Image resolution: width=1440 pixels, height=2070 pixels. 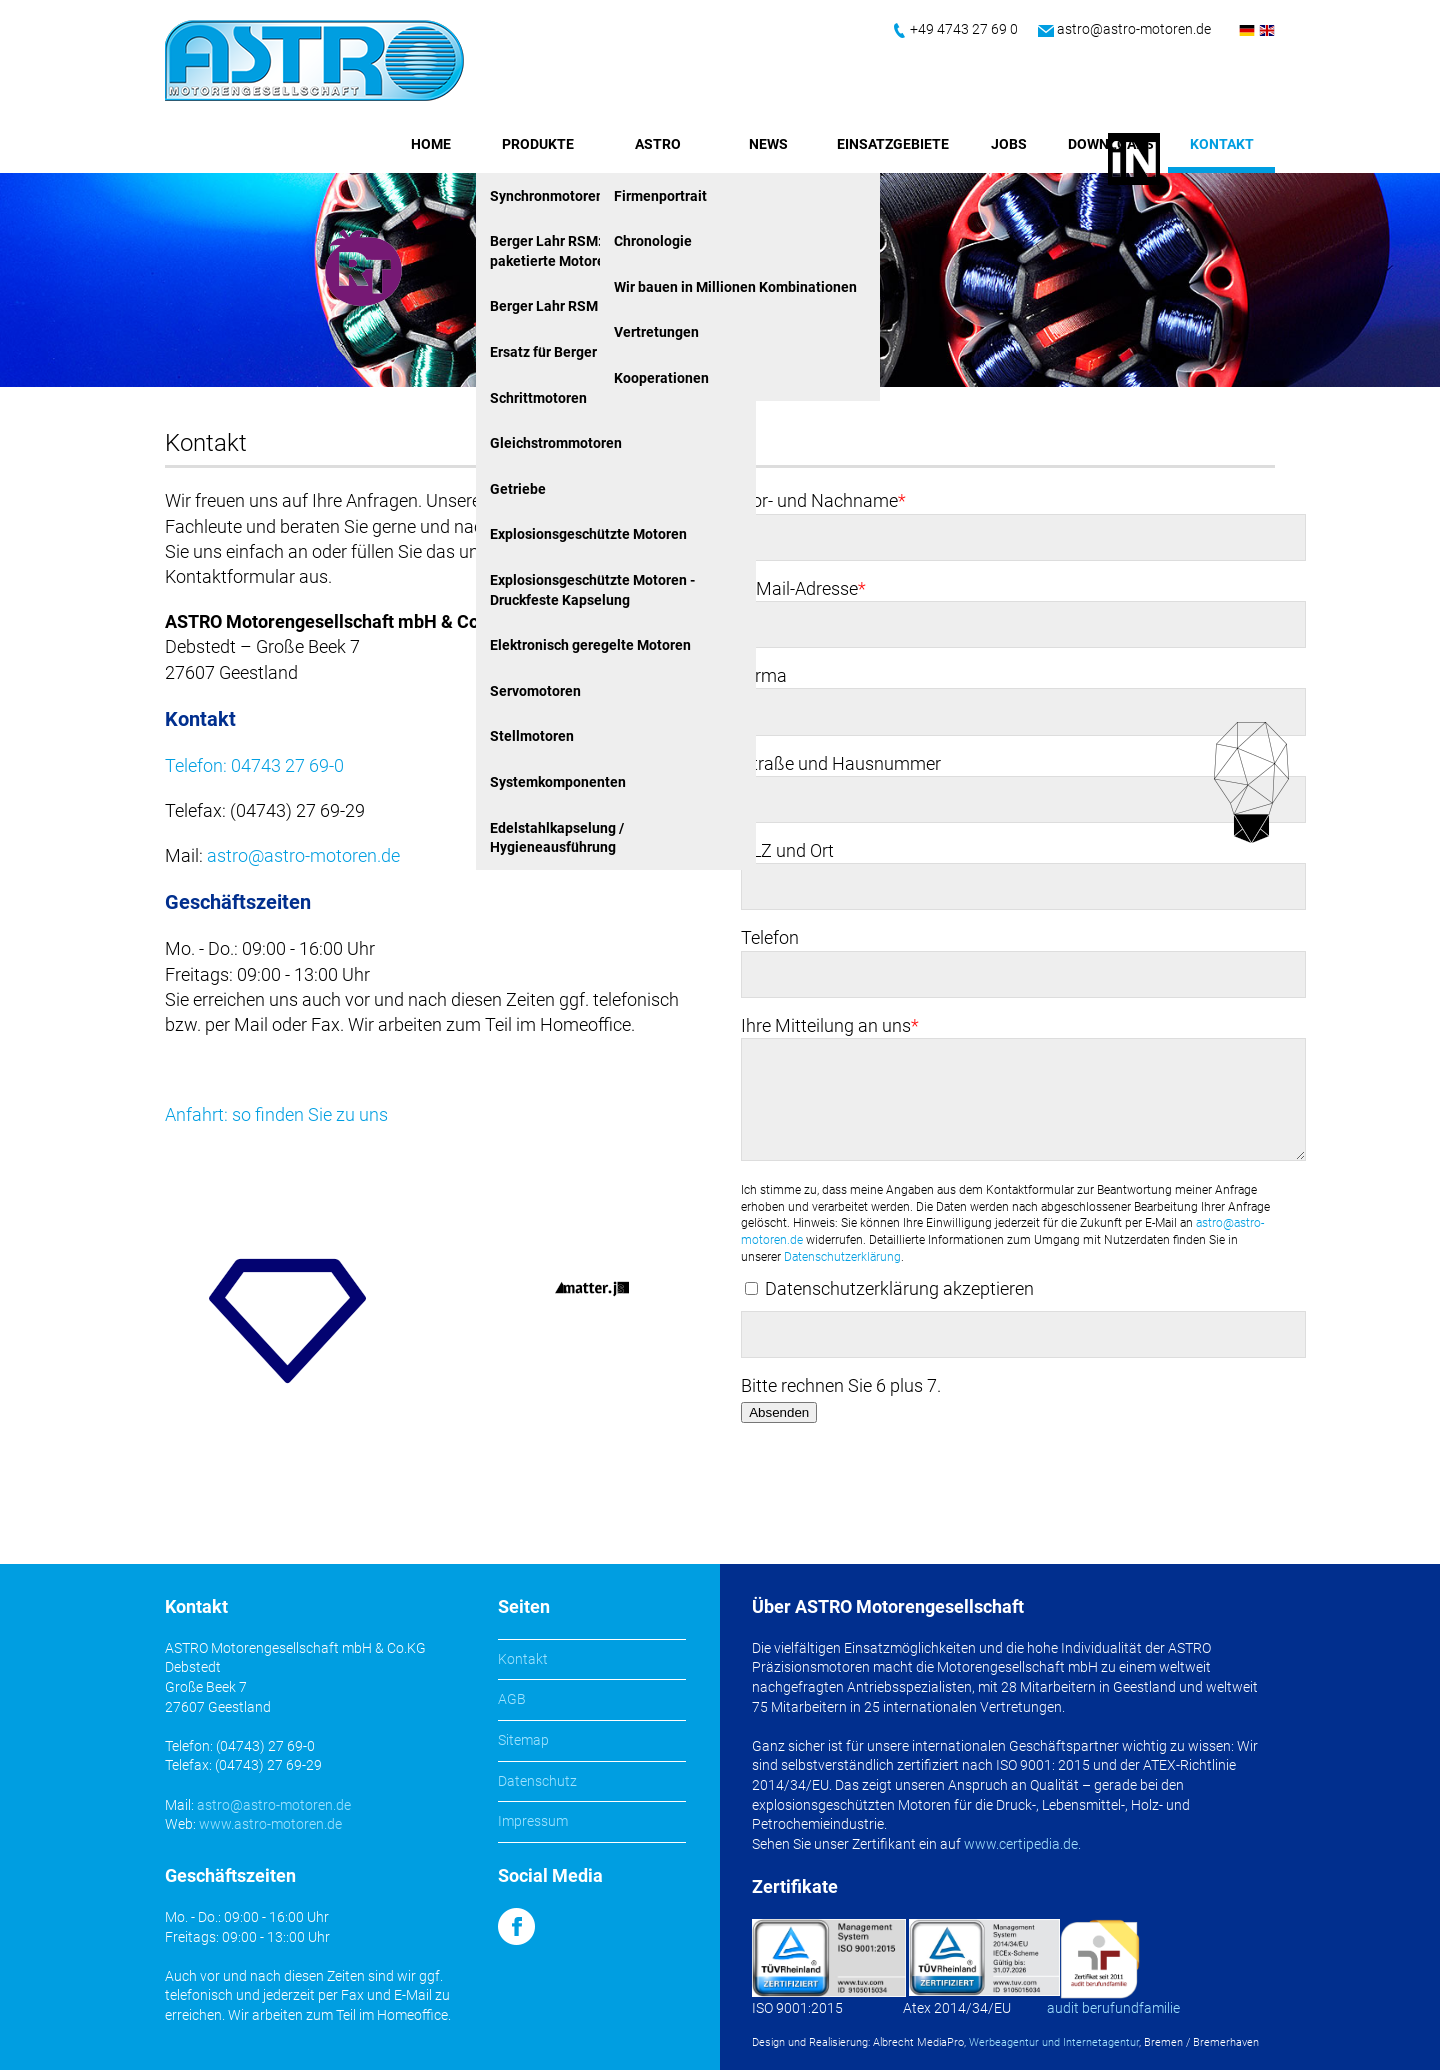 What do you see at coordinates (287, 1318) in the screenshot?
I see `indicates VIP or premium membership status` at bounding box center [287, 1318].